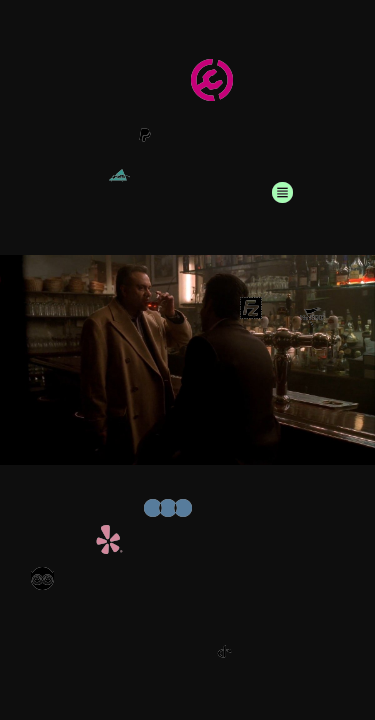  I want to click on visit the Modrinth website or platform, so click(212, 80).